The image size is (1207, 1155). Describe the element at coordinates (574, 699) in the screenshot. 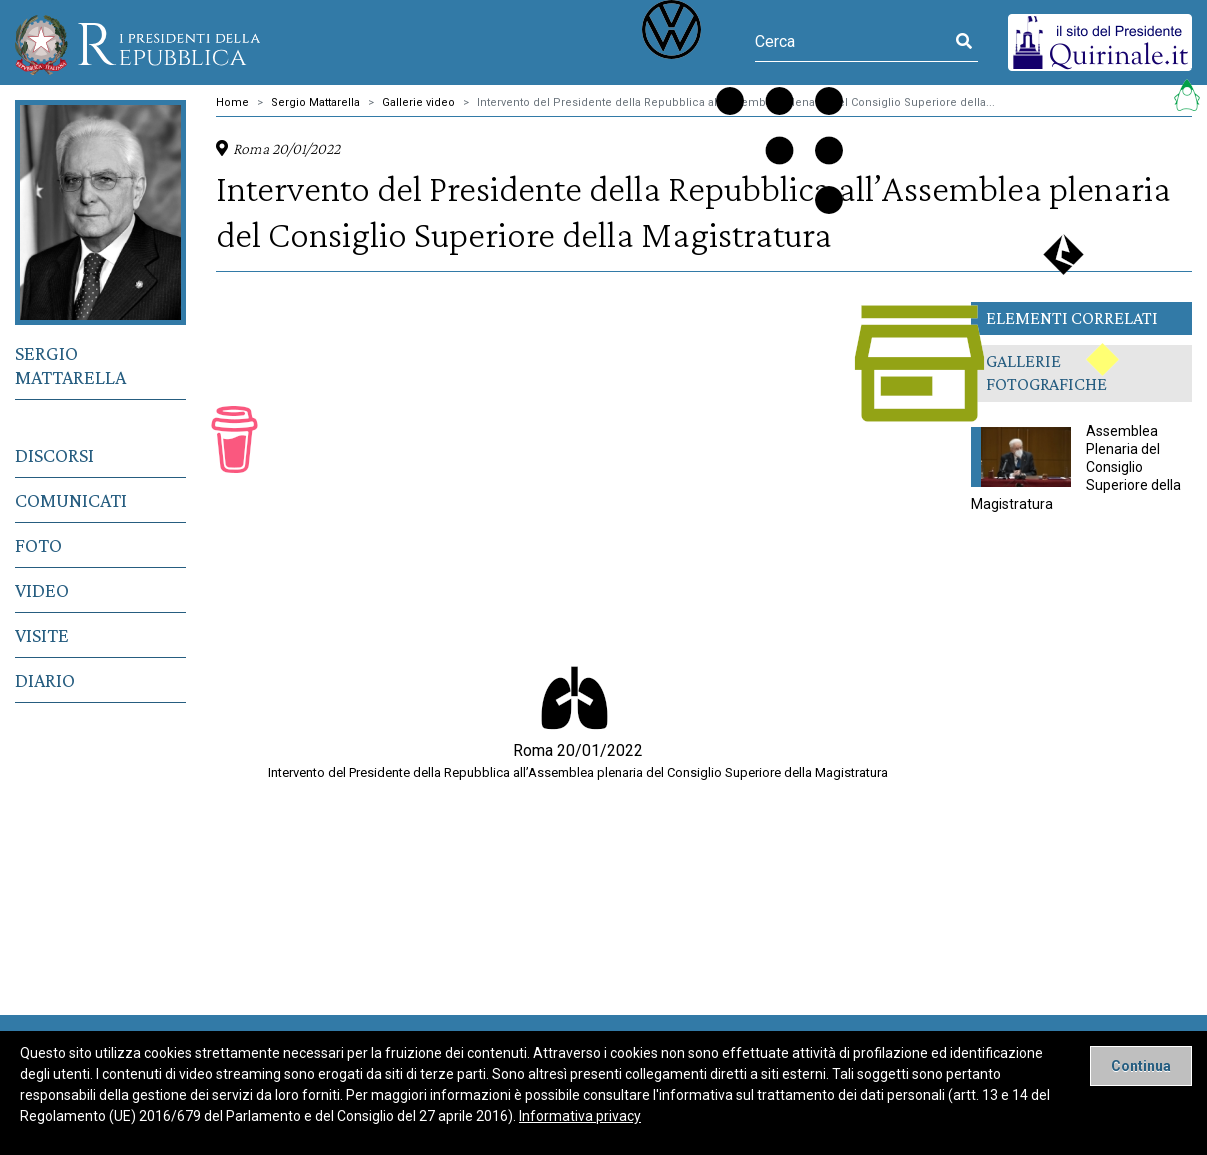

I see `access respiratory health information` at that location.